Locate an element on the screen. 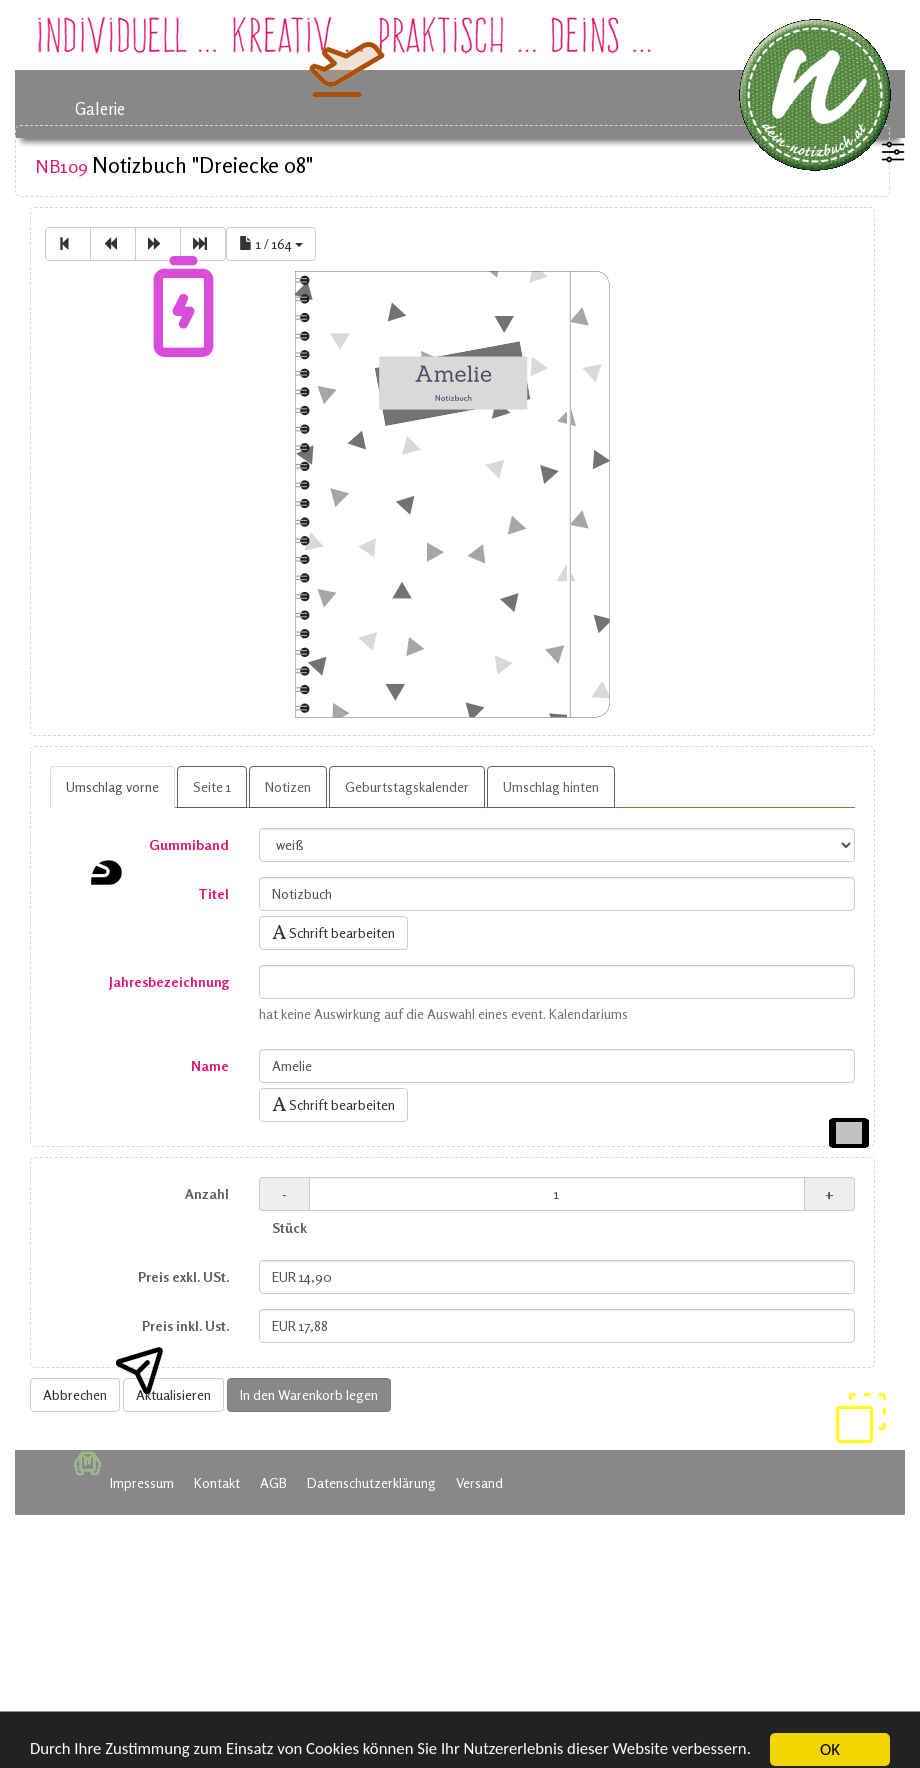  indicates device is currently charging is located at coordinates (183, 306).